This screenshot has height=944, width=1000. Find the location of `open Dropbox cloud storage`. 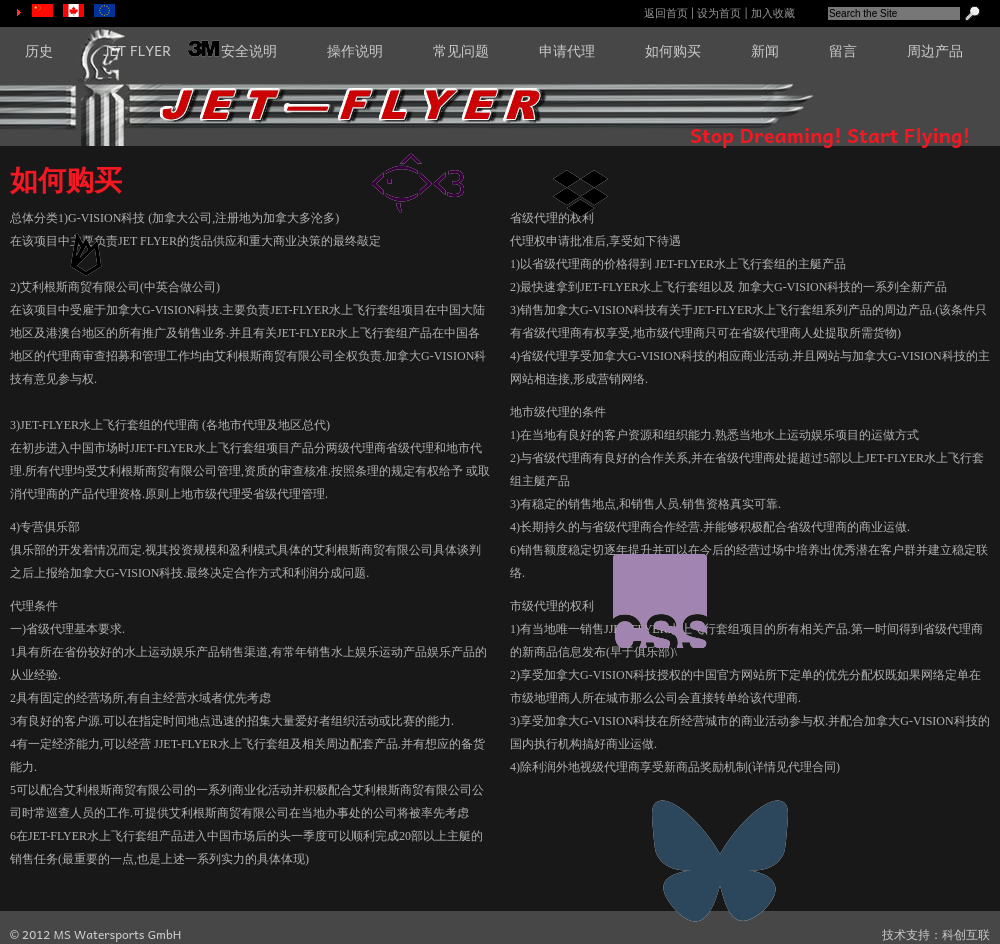

open Dropbox cloud storage is located at coordinates (580, 193).